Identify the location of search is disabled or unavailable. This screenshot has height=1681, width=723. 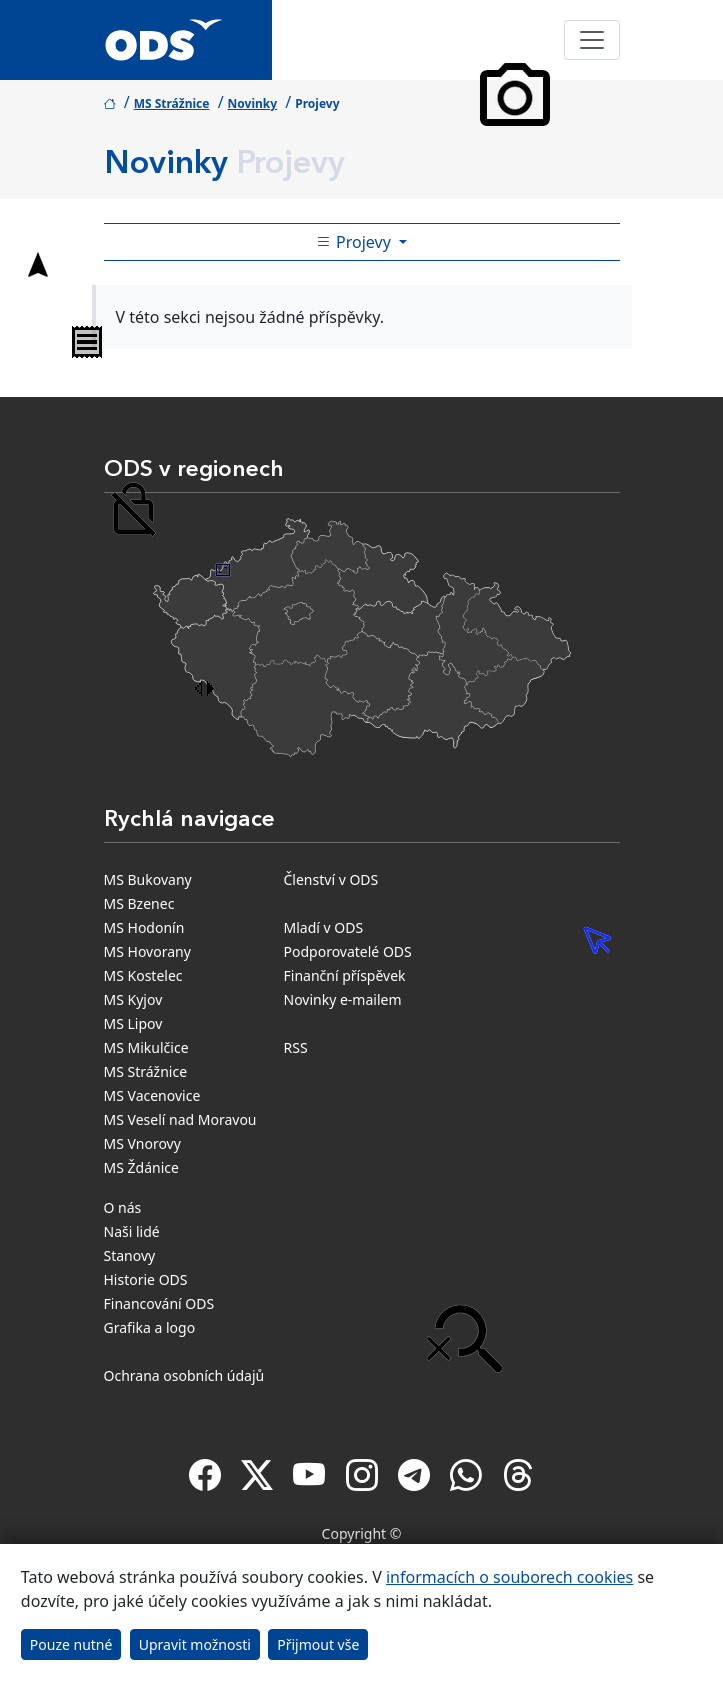
(470, 1340).